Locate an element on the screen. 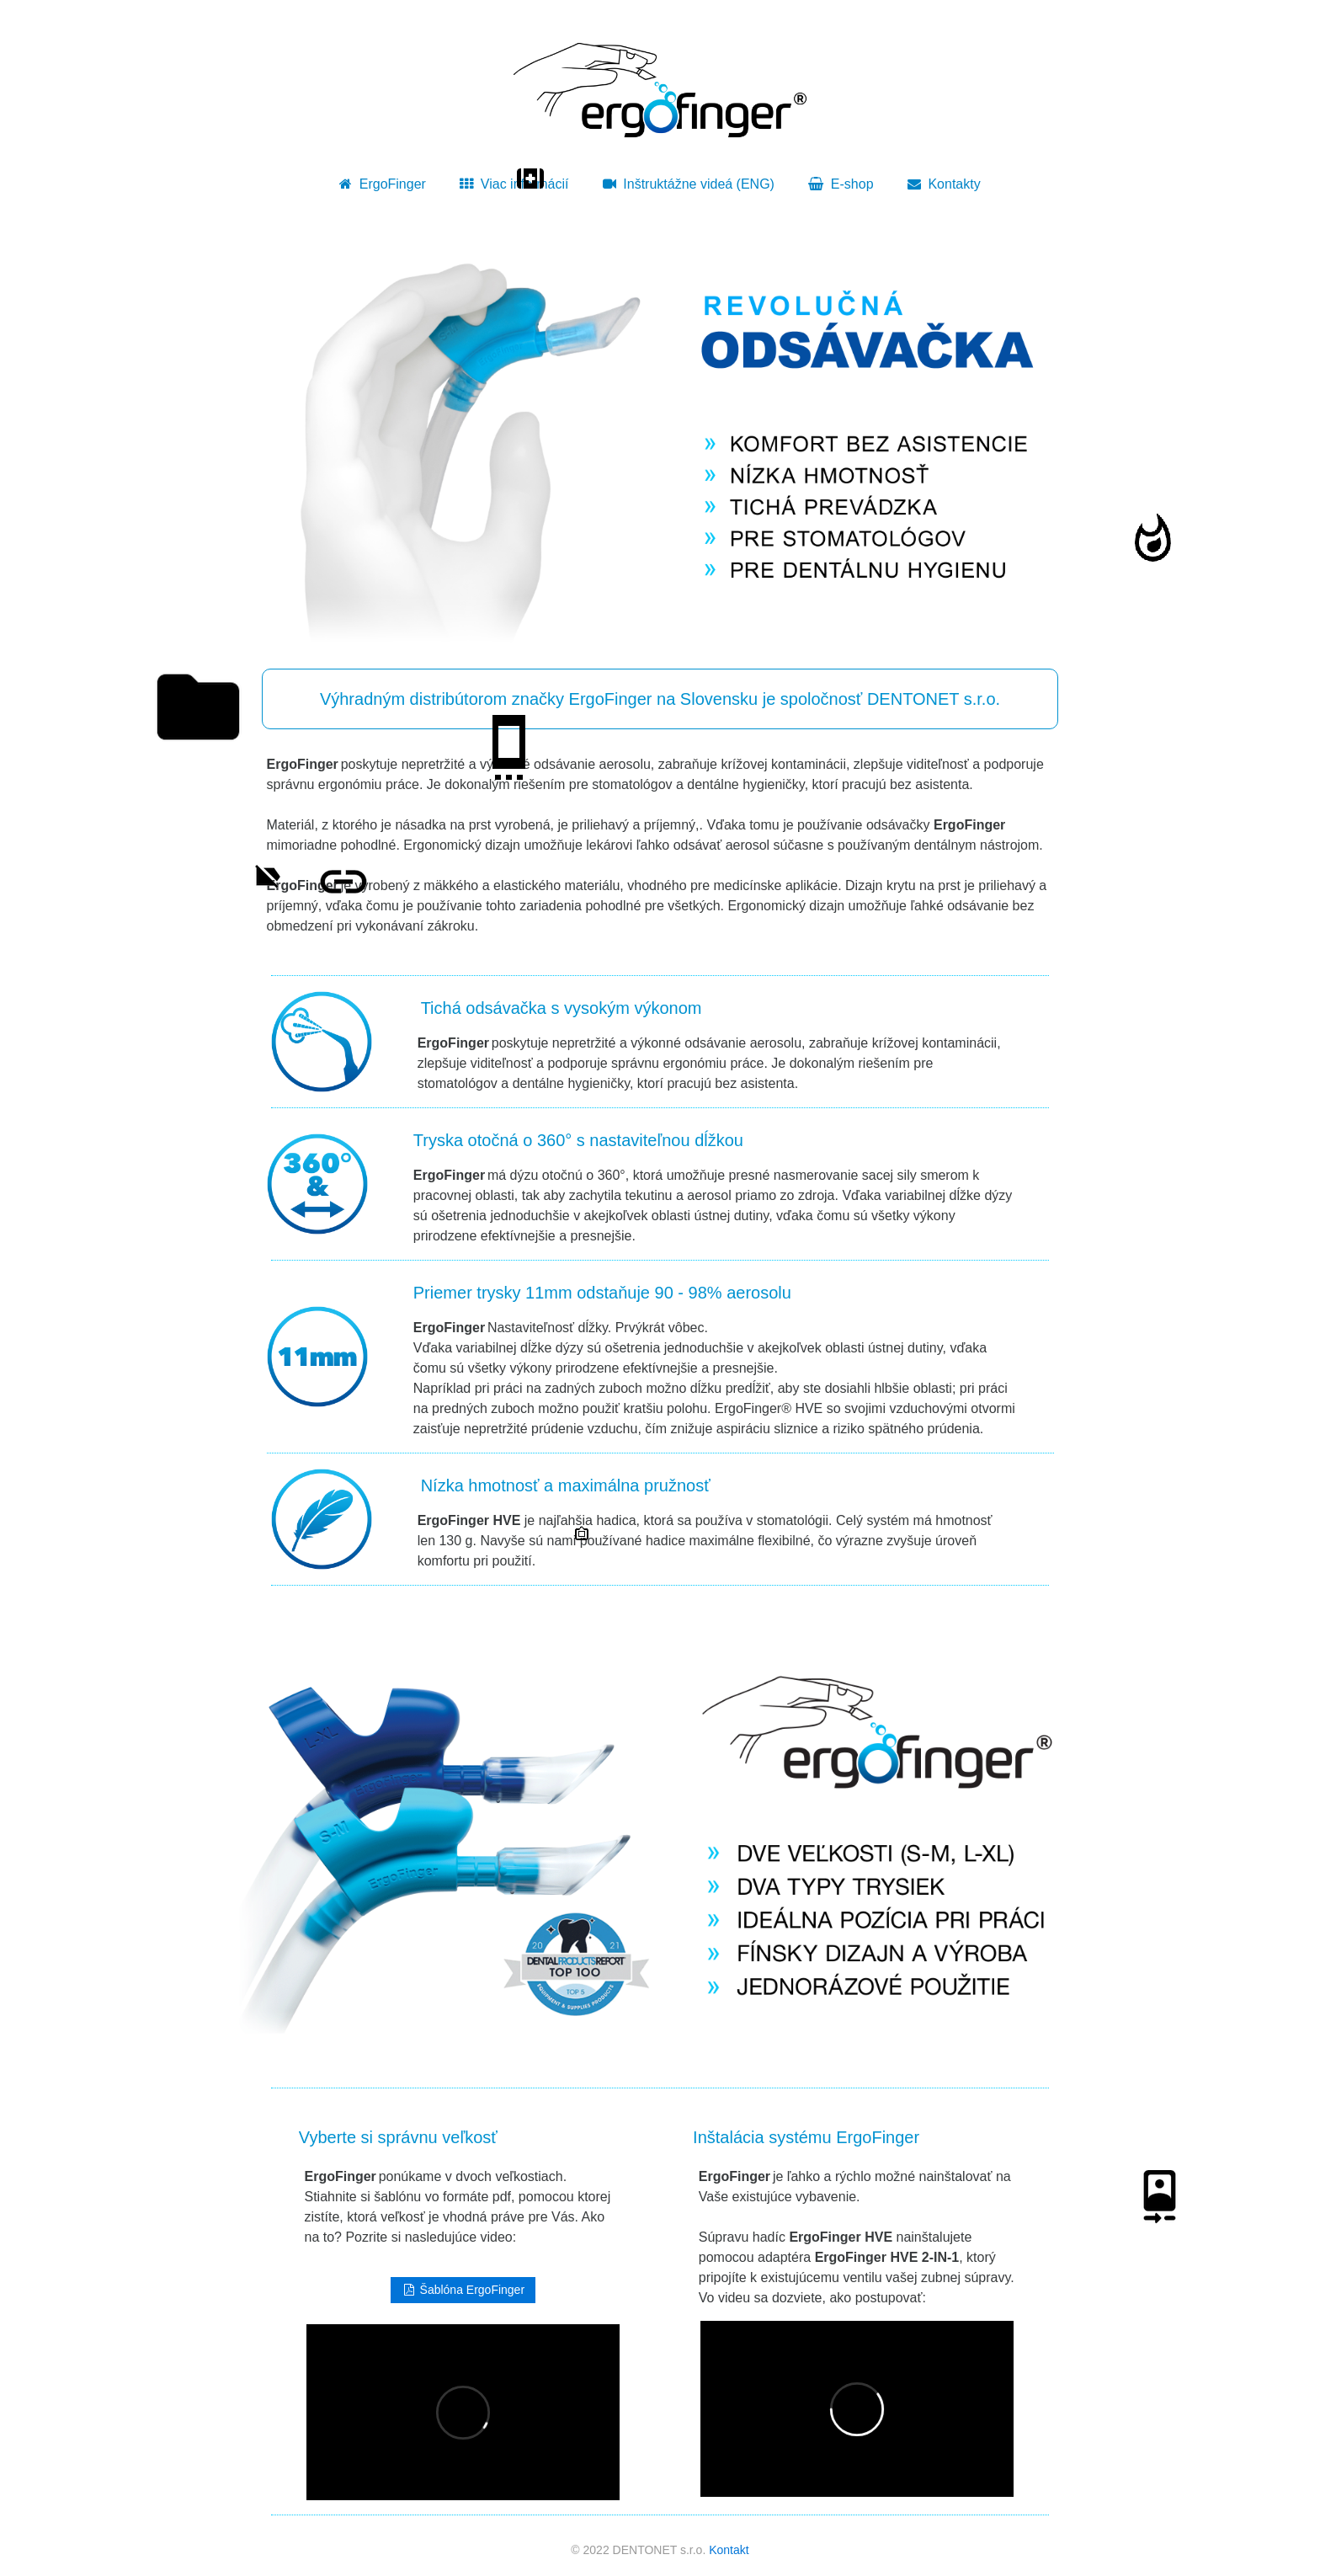 This screenshot has width=1320, height=2576. access mobile device settings is located at coordinates (508, 747).